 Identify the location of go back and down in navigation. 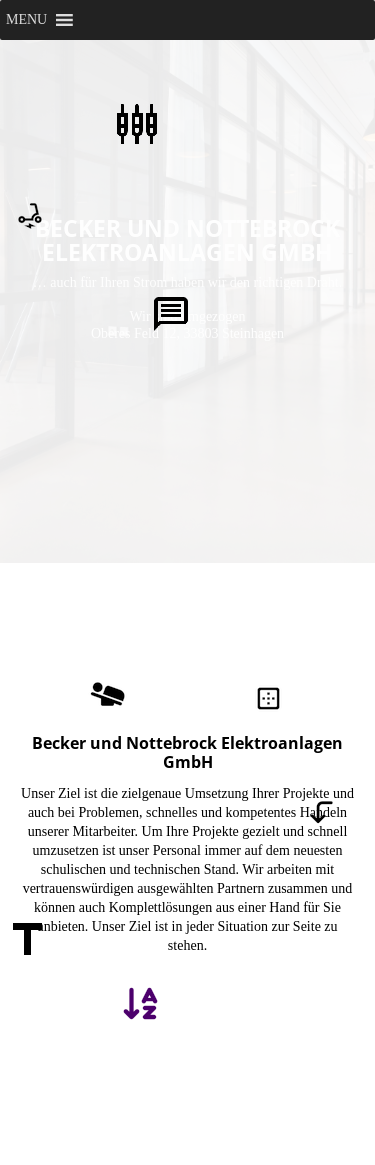
(322, 811).